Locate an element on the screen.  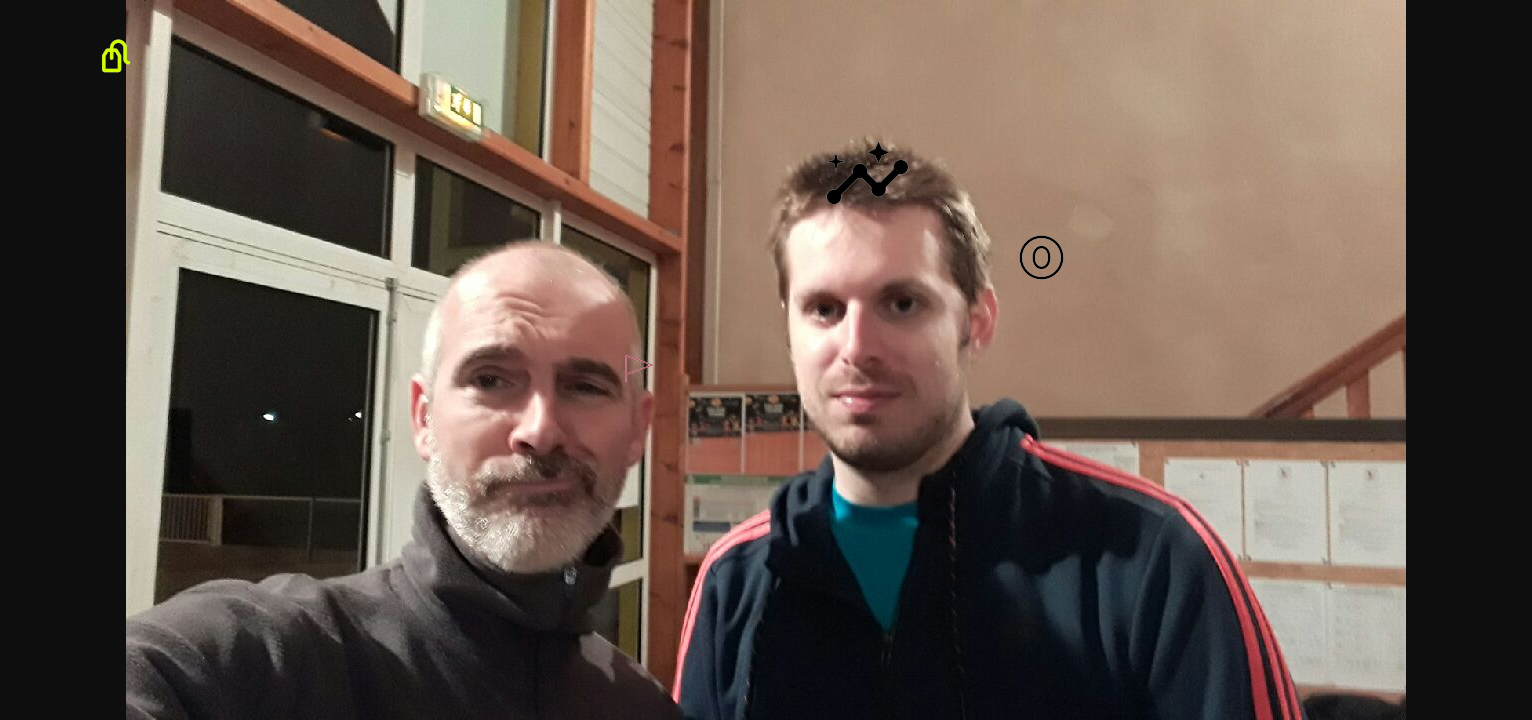
view analytics and performance insights is located at coordinates (867, 174).